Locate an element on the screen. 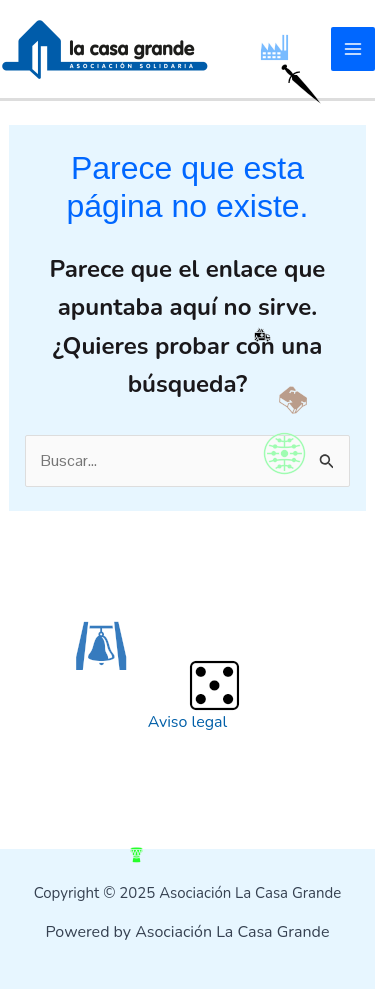 This screenshot has height=989, width=375. access cage or enclosure settings in a game is located at coordinates (284, 453).